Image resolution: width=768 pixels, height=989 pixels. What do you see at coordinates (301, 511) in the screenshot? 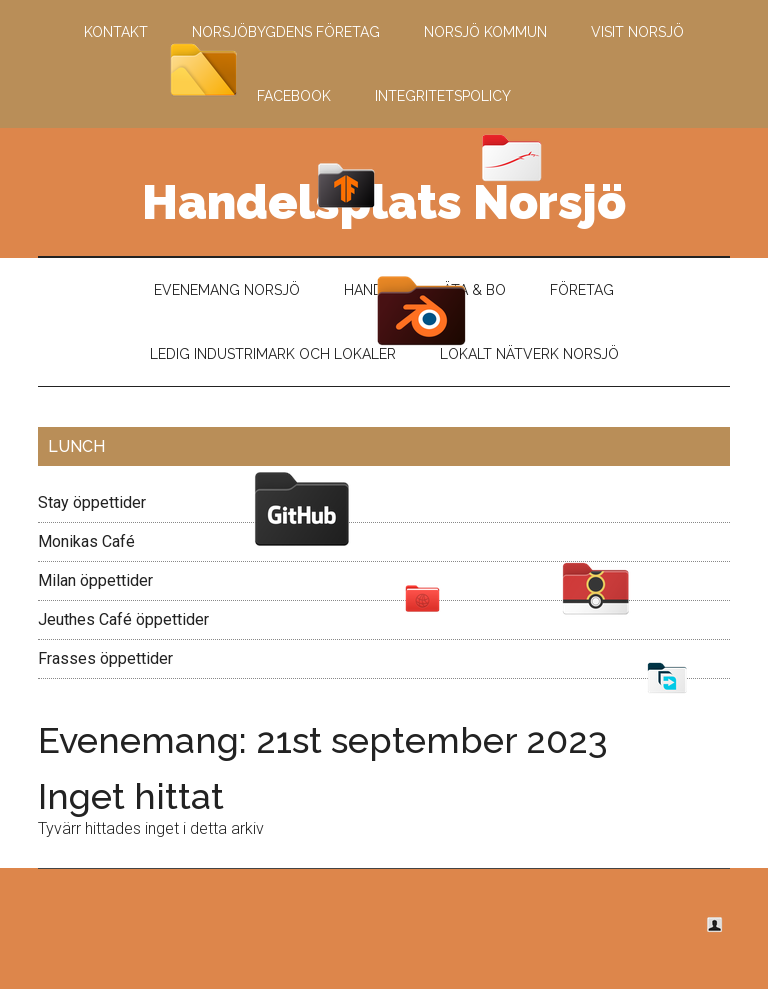
I see `open github repositories folder` at bounding box center [301, 511].